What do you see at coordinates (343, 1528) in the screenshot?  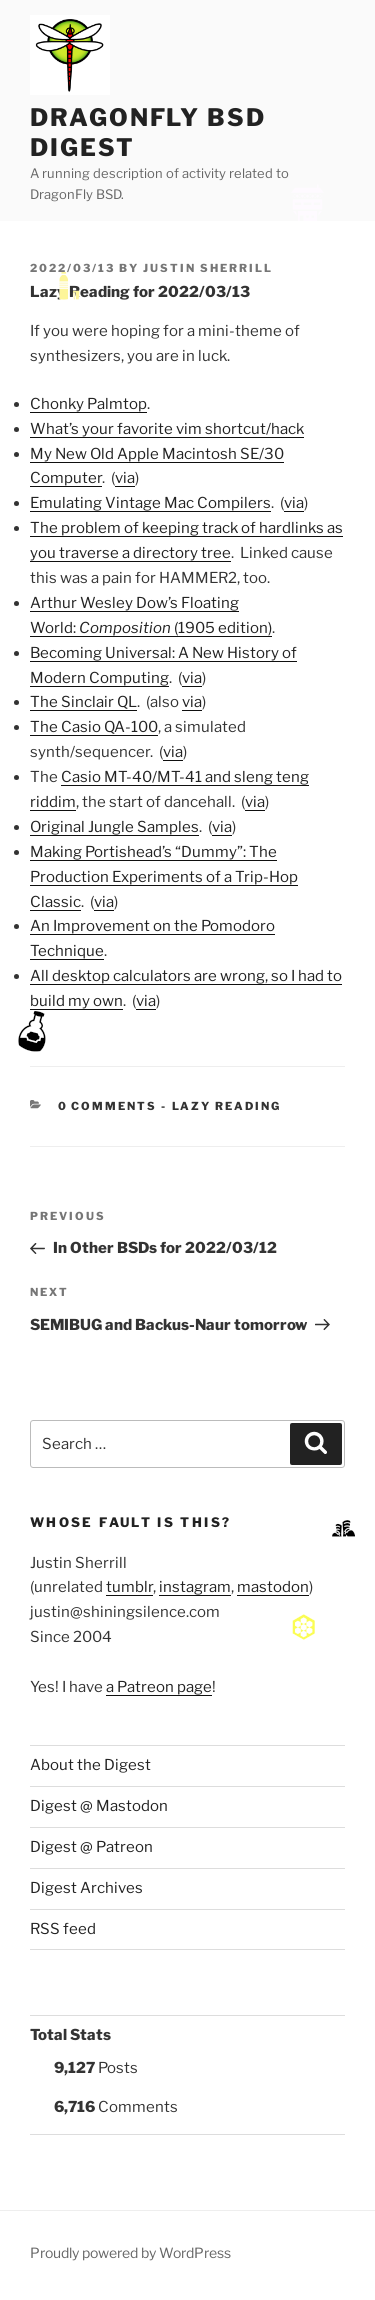 I see `equip footwear to your character` at bounding box center [343, 1528].